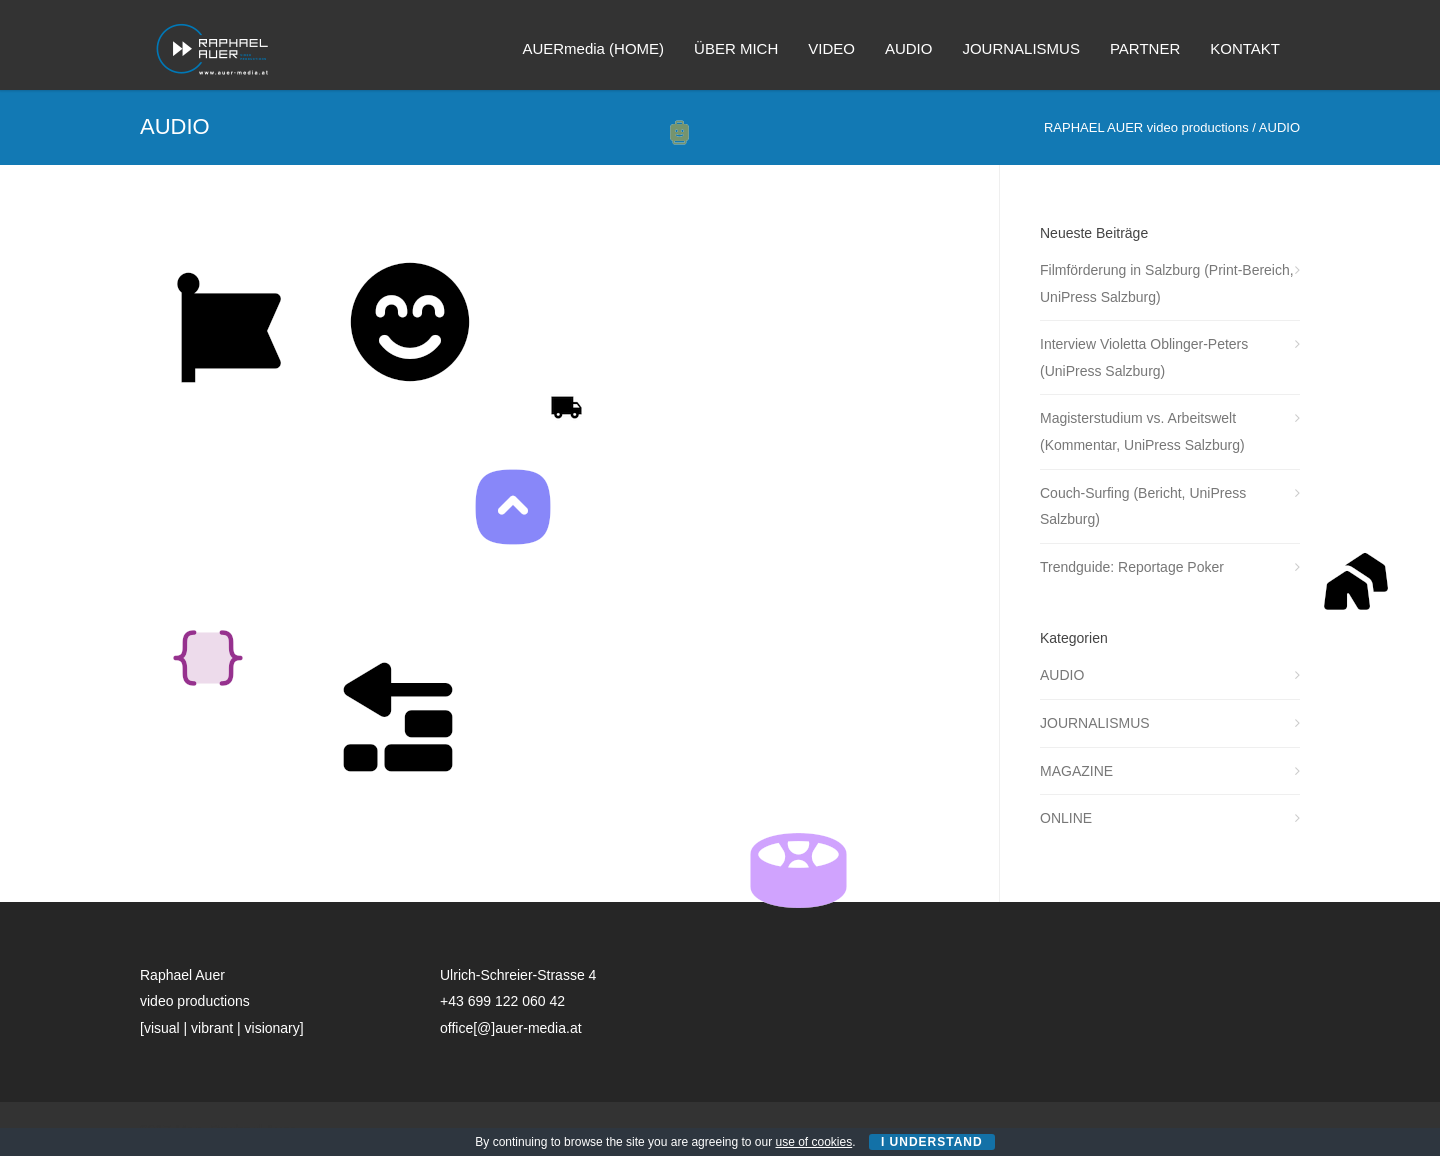 This screenshot has height=1156, width=1440. What do you see at coordinates (1356, 581) in the screenshot?
I see `view campground or camping locations` at bounding box center [1356, 581].